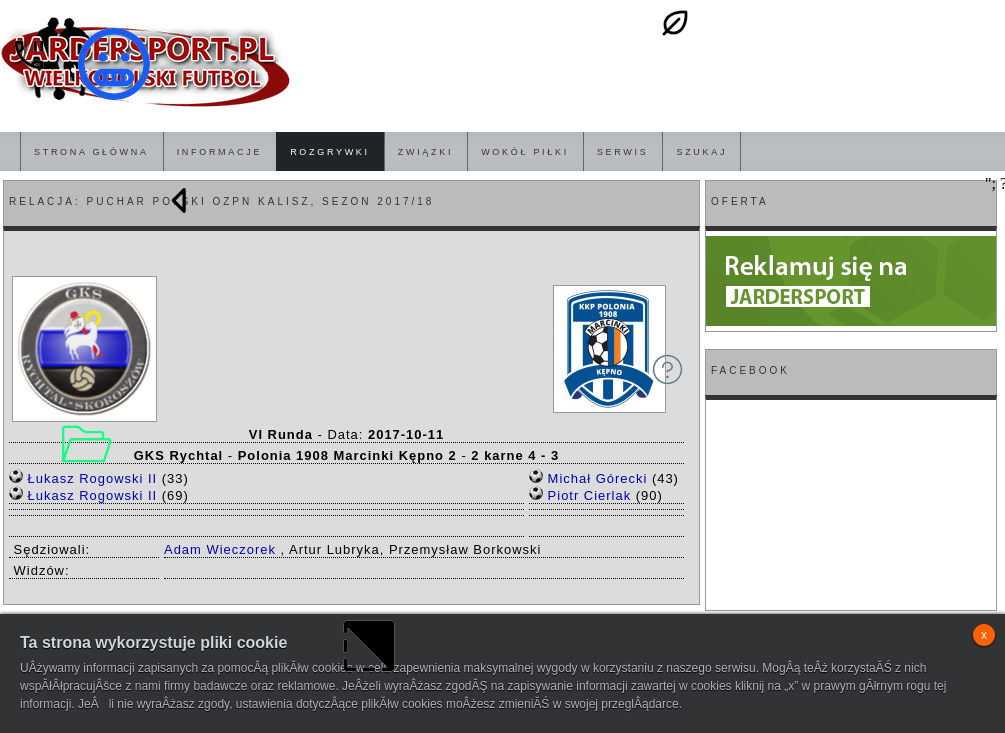  What do you see at coordinates (114, 64) in the screenshot?
I see `indicates an awkward or uncomfortable situation` at bounding box center [114, 64].